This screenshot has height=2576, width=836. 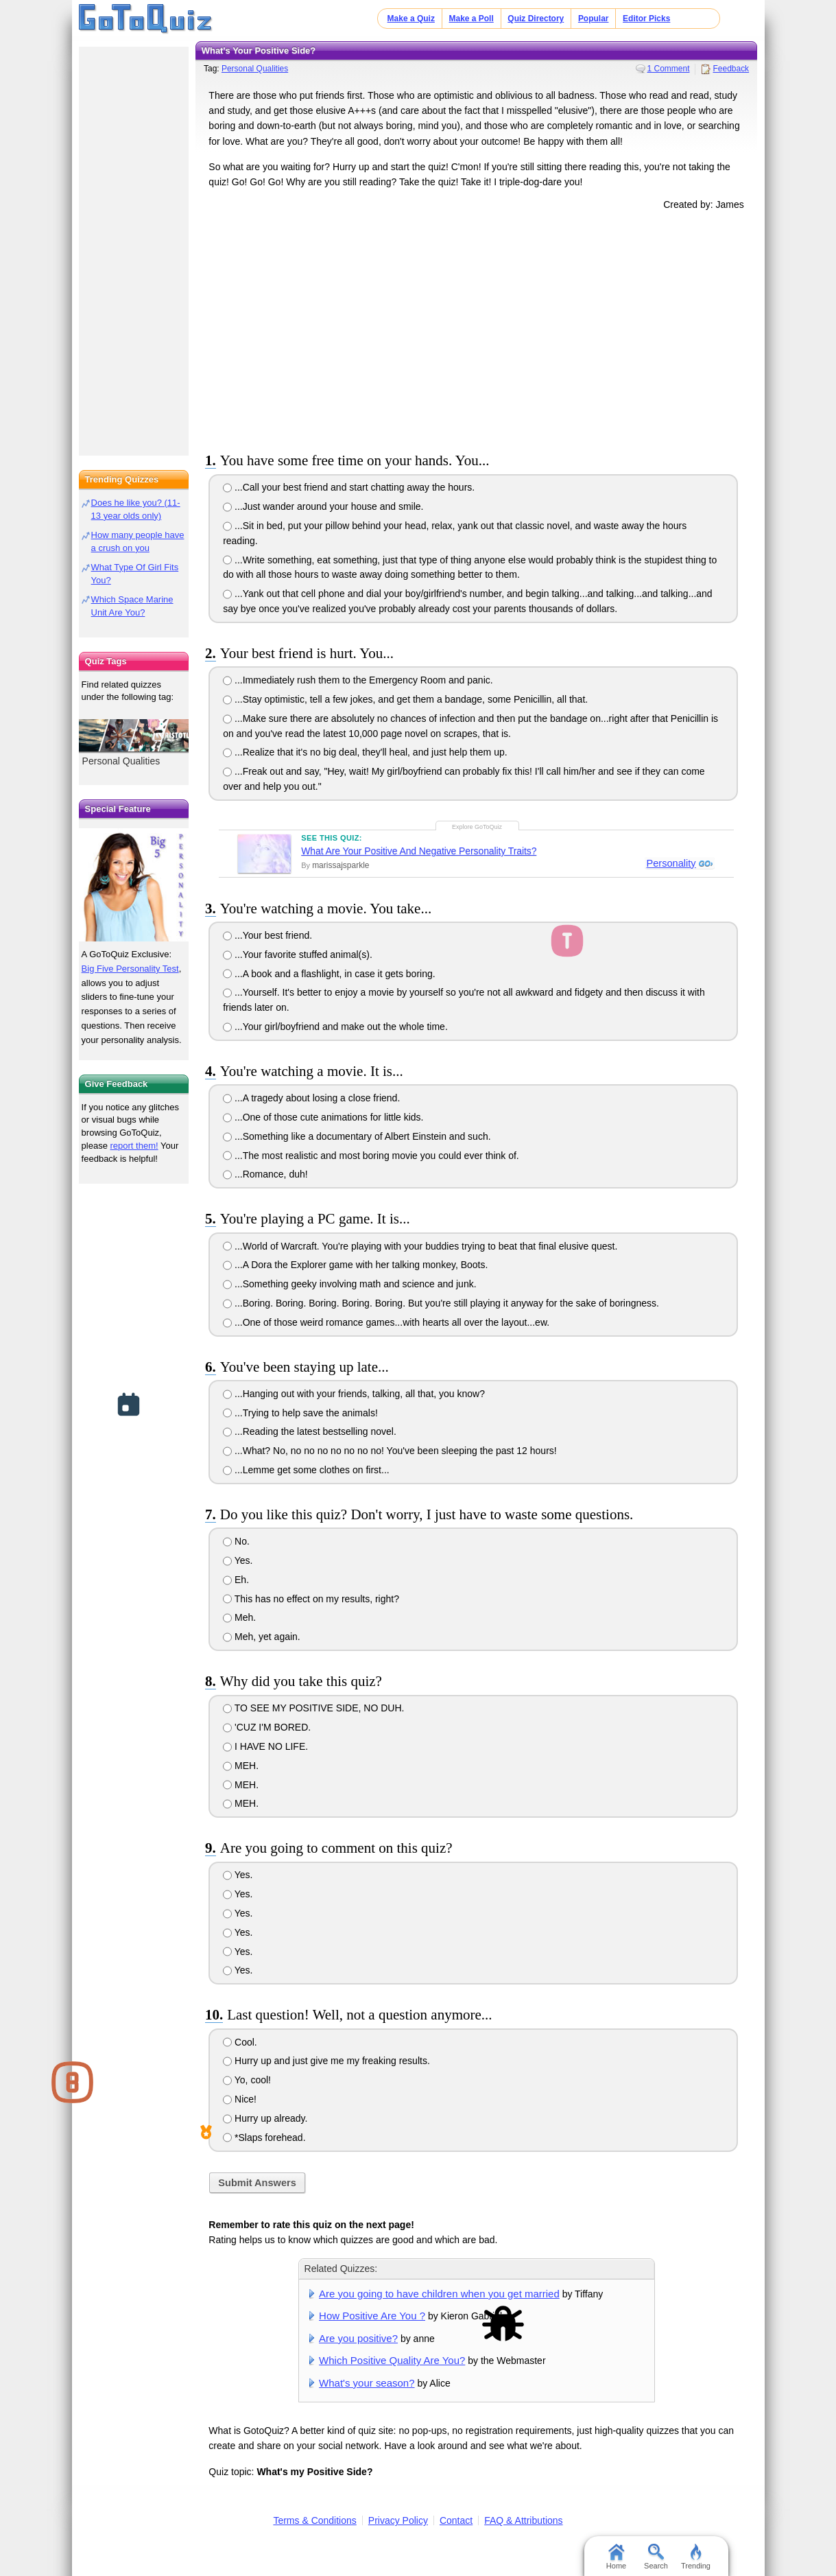 What do you see at coordinates (206, 2132) in the screenshot?
I see `view achievements or awards` at bounding box center [206, 2132].